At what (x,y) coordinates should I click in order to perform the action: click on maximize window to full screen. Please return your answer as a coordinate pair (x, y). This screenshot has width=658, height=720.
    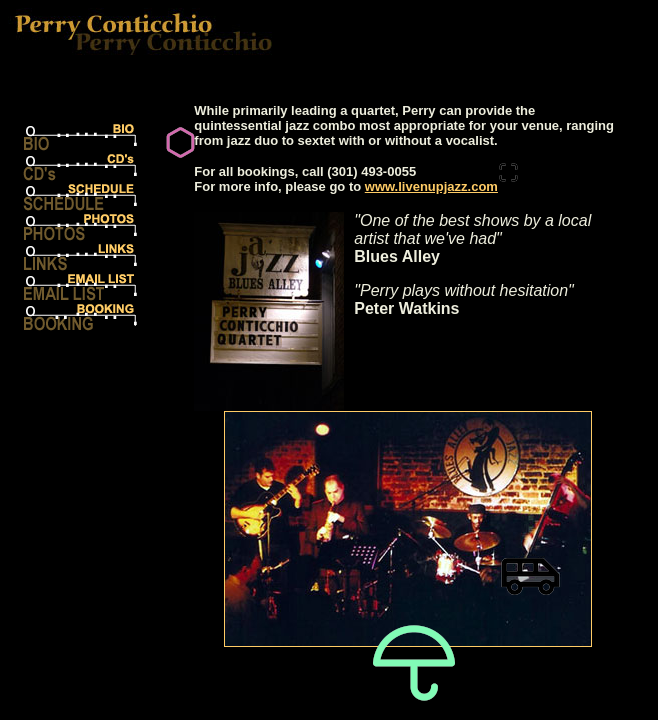
    Looking at the image, I should click on (508, 172).